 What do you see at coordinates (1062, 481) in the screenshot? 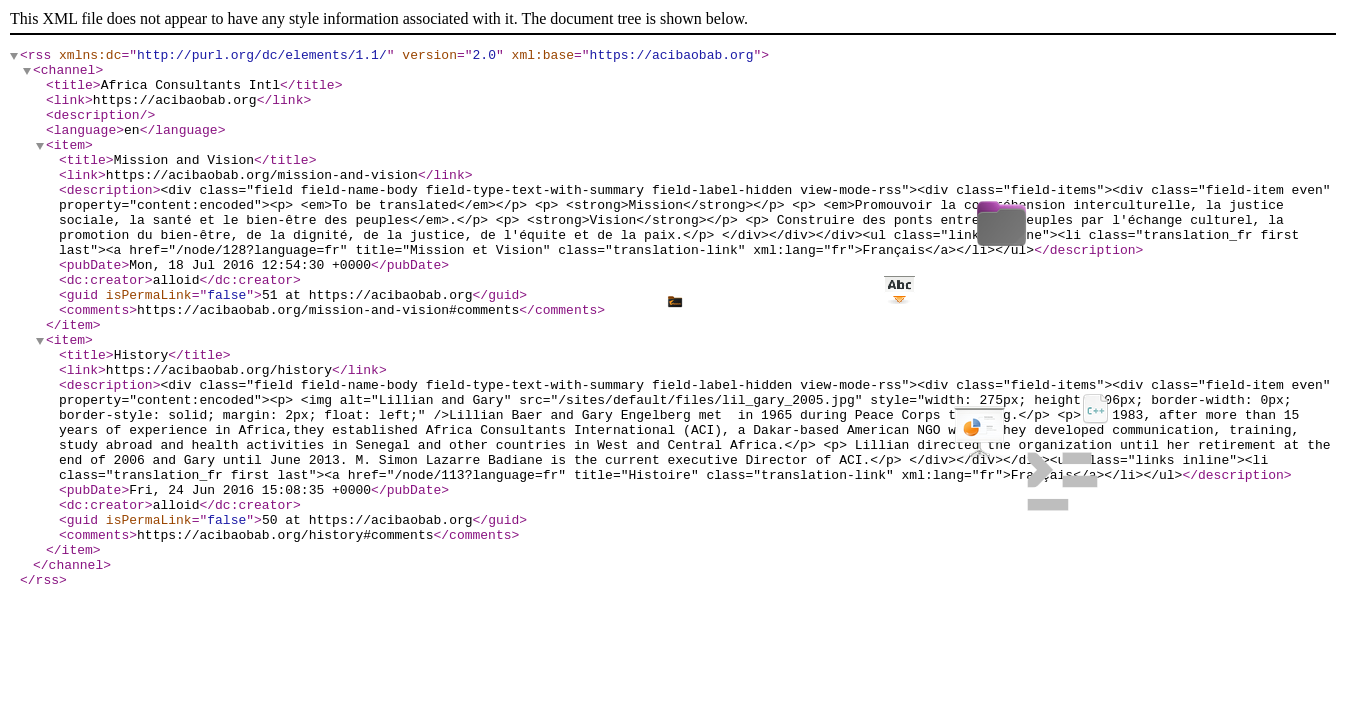
I see `increase text indentation` at bounding box center [1062, 481].